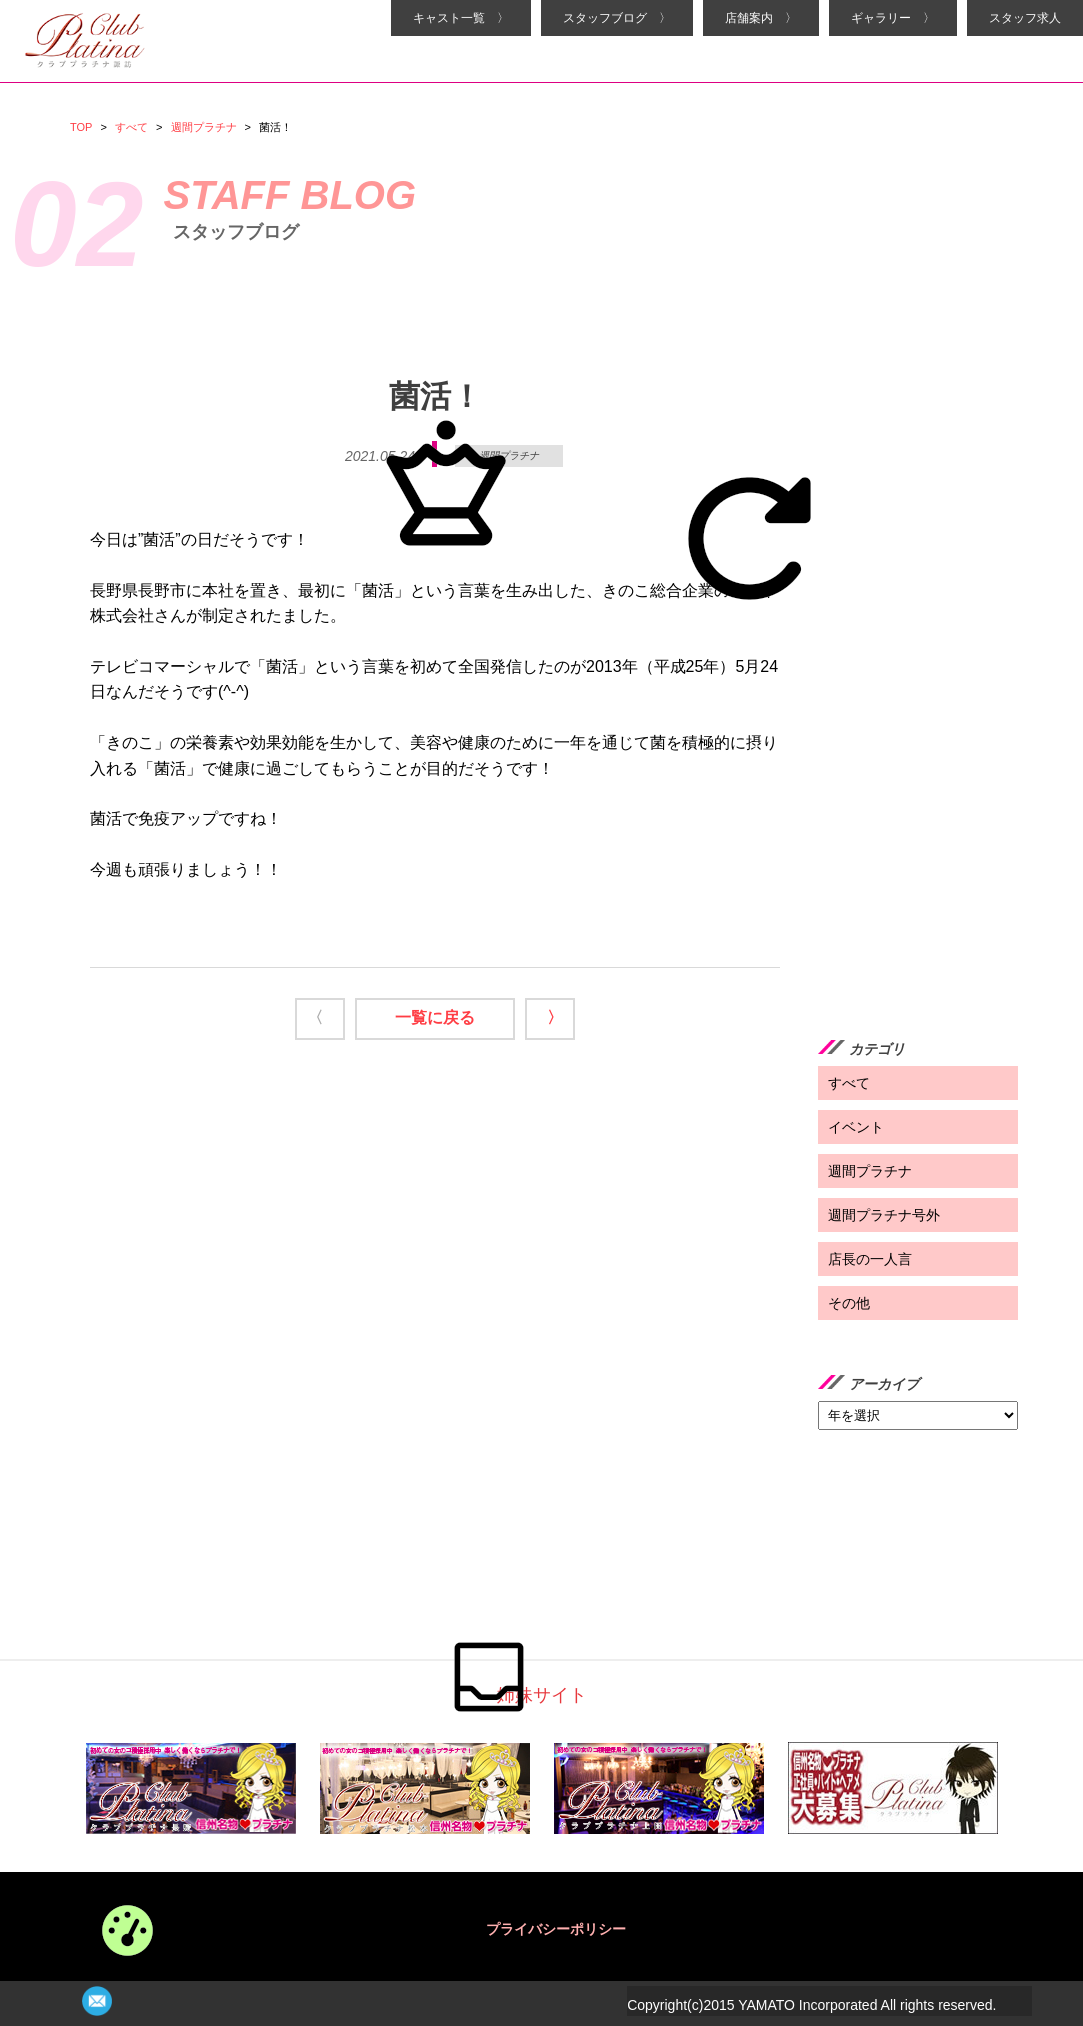 The image size is (1083, 2026). I want to click on redo the last action, so click(749, 538).